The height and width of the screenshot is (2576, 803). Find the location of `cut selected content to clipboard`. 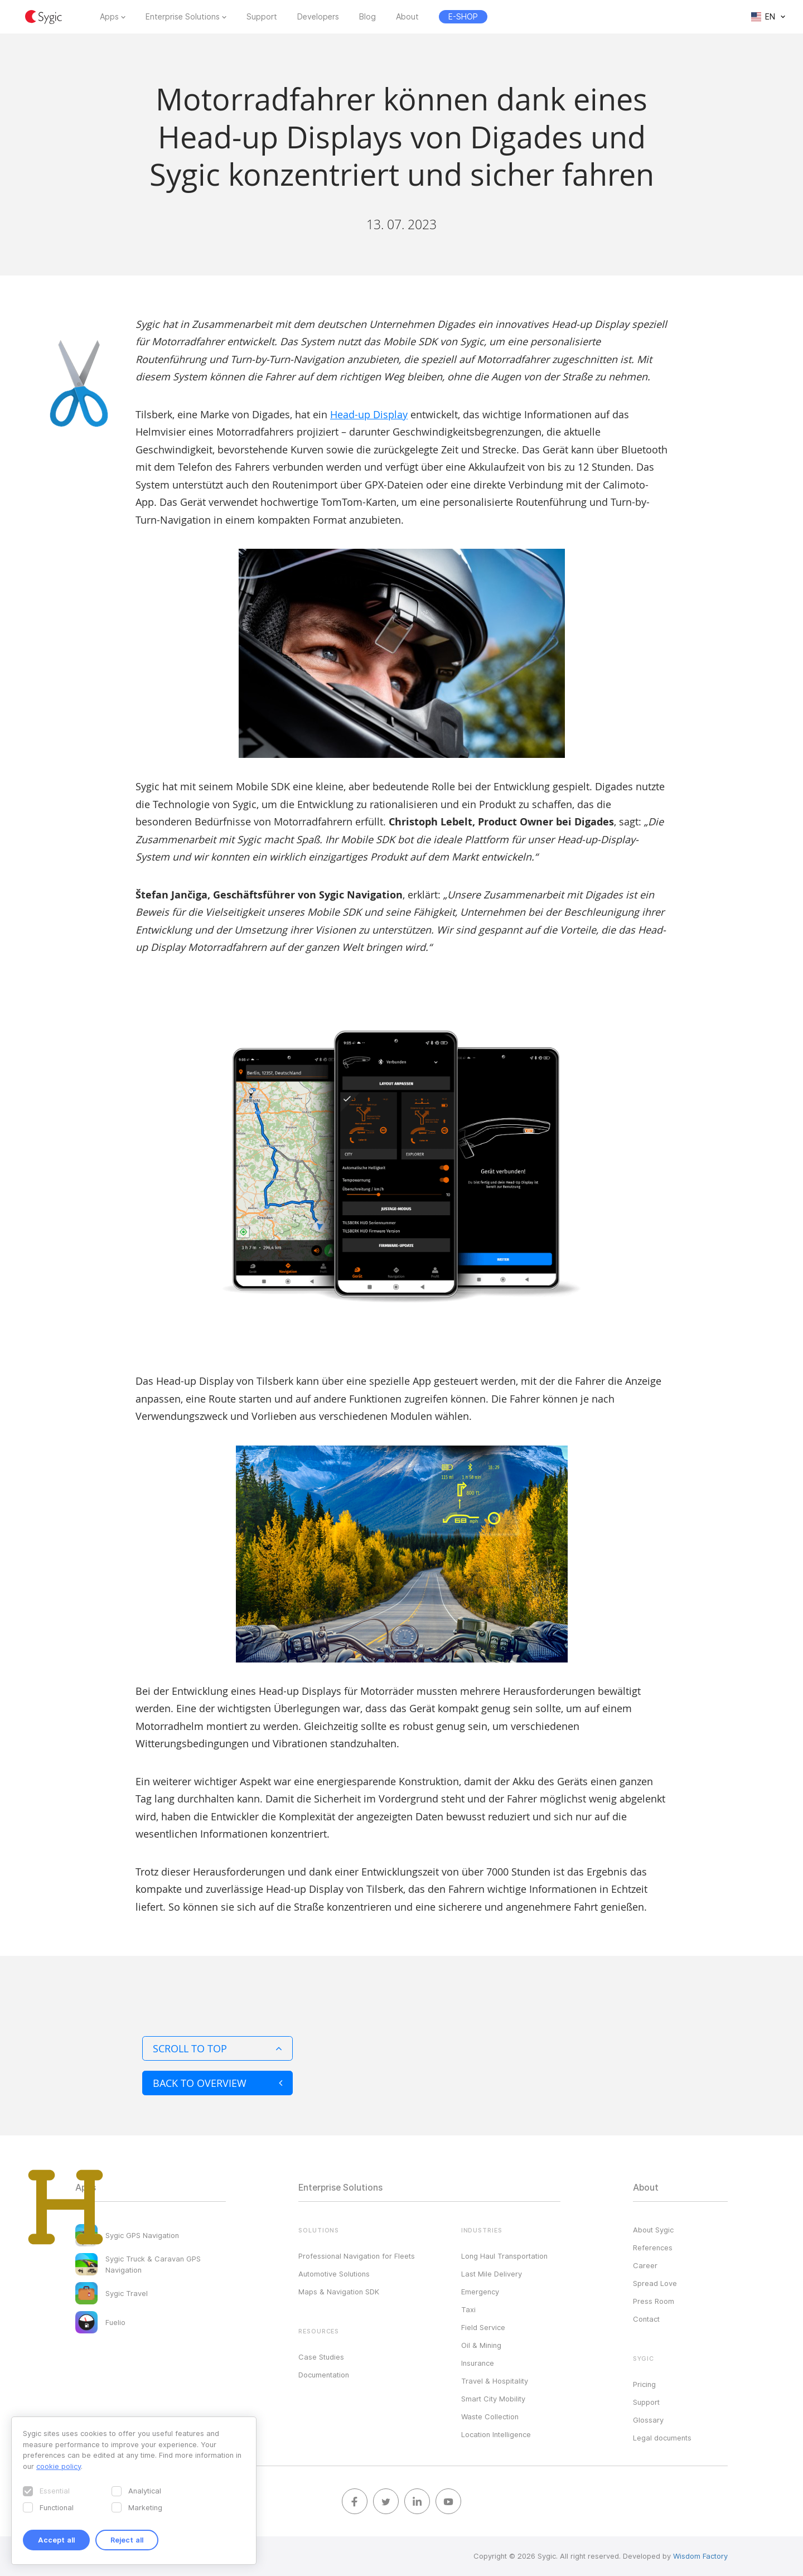

cut selected content to clipboard is located at coordinates (80, 383).